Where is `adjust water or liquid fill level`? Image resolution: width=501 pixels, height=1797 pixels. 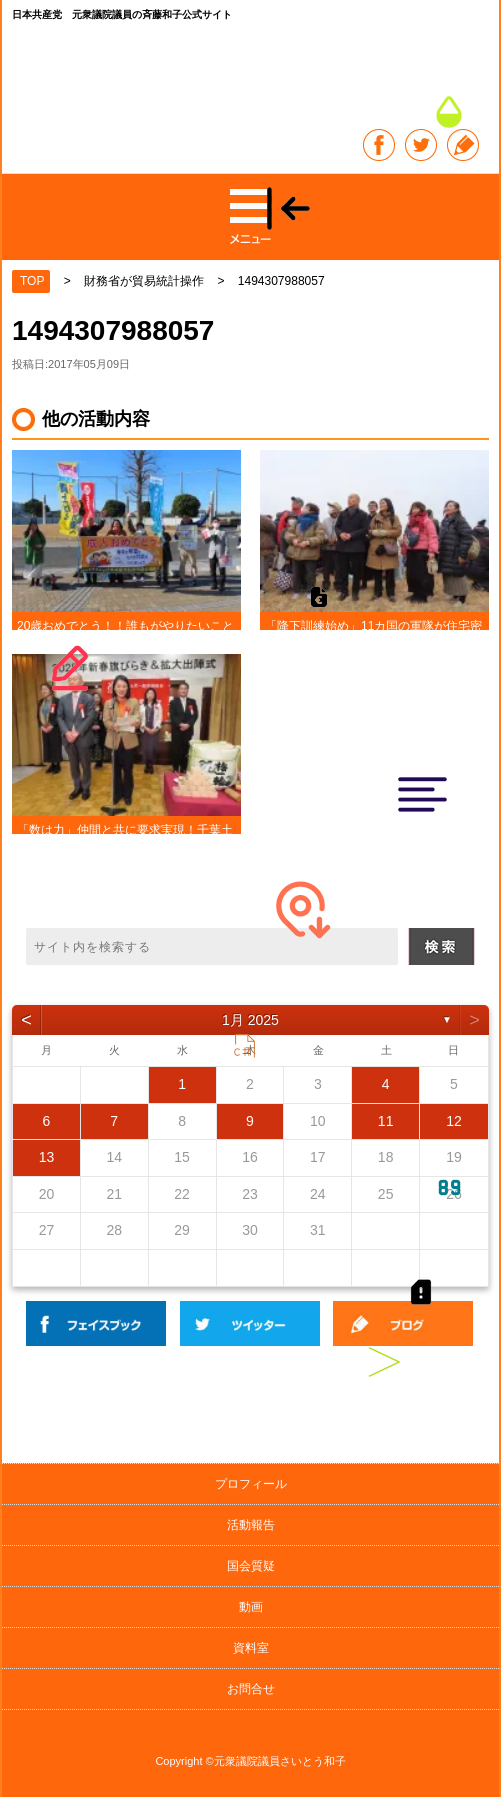 adjust water or liquid fill level is located at coordinates (449, 112).